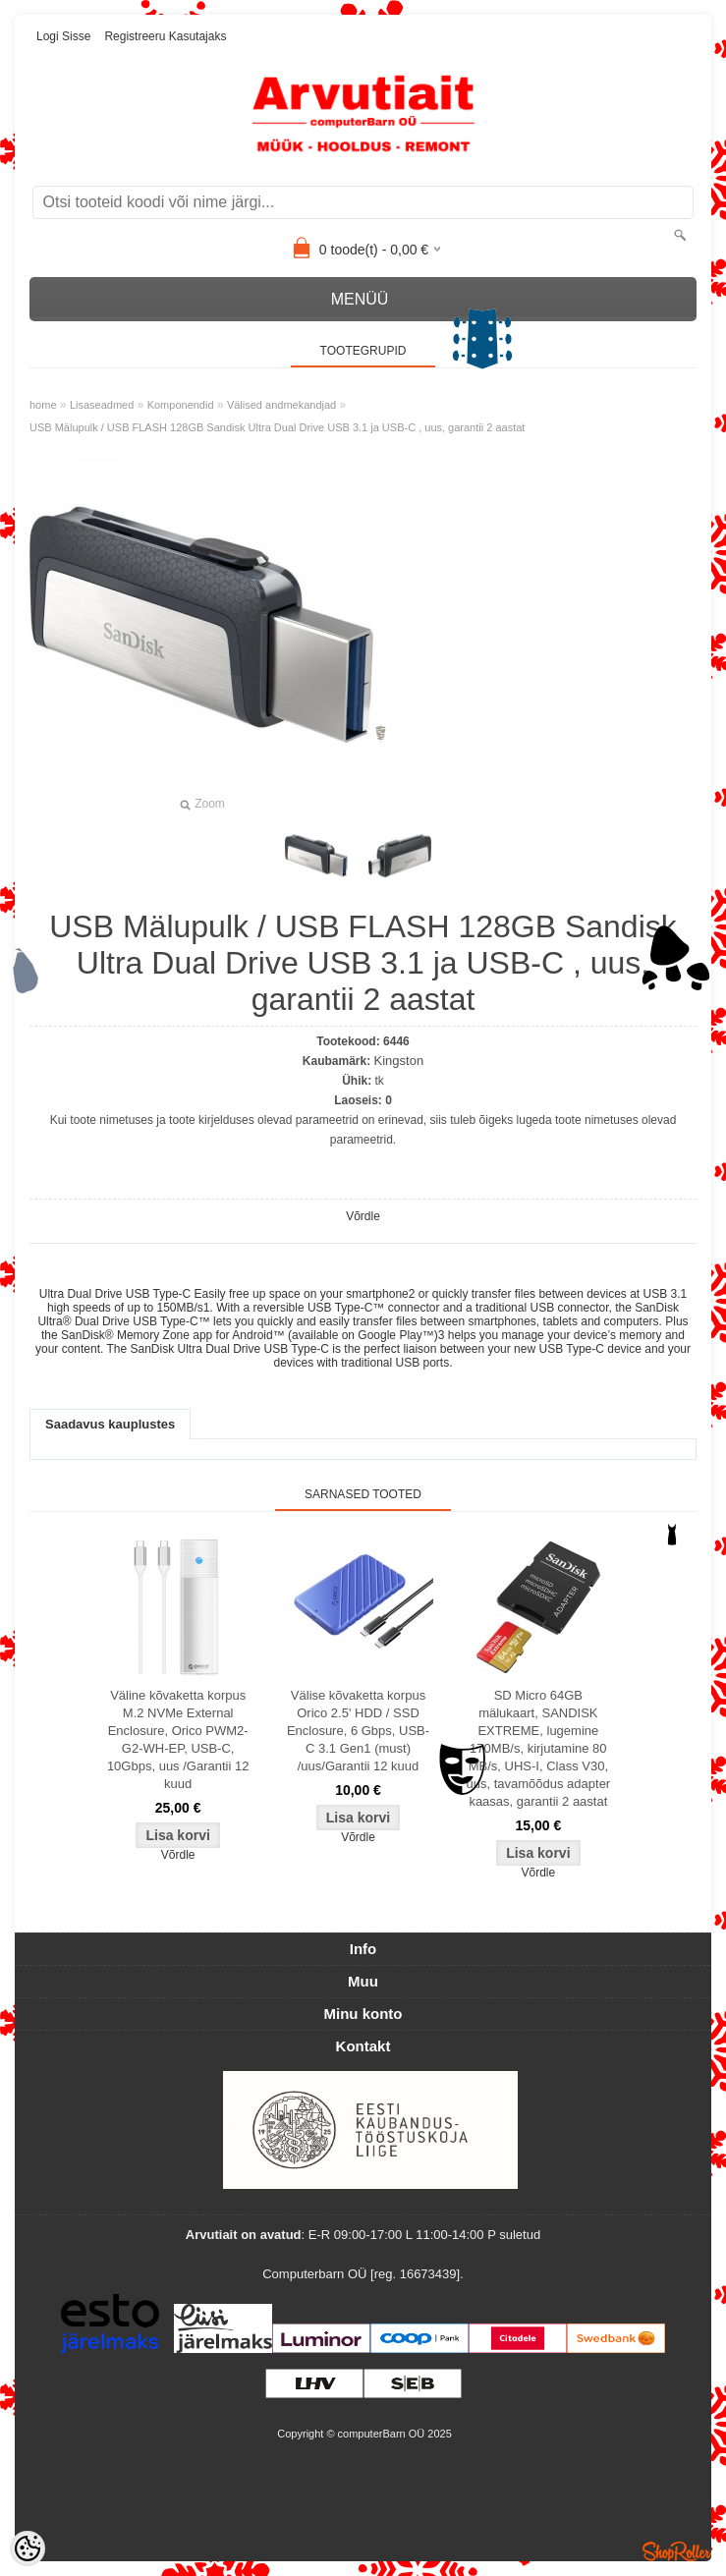 Image resolution: width=726 pixels, height=2576 pixels. Describe the element at coordinates (380, 733) in the screenshot. I see `browse kebab or street food options` at that location.